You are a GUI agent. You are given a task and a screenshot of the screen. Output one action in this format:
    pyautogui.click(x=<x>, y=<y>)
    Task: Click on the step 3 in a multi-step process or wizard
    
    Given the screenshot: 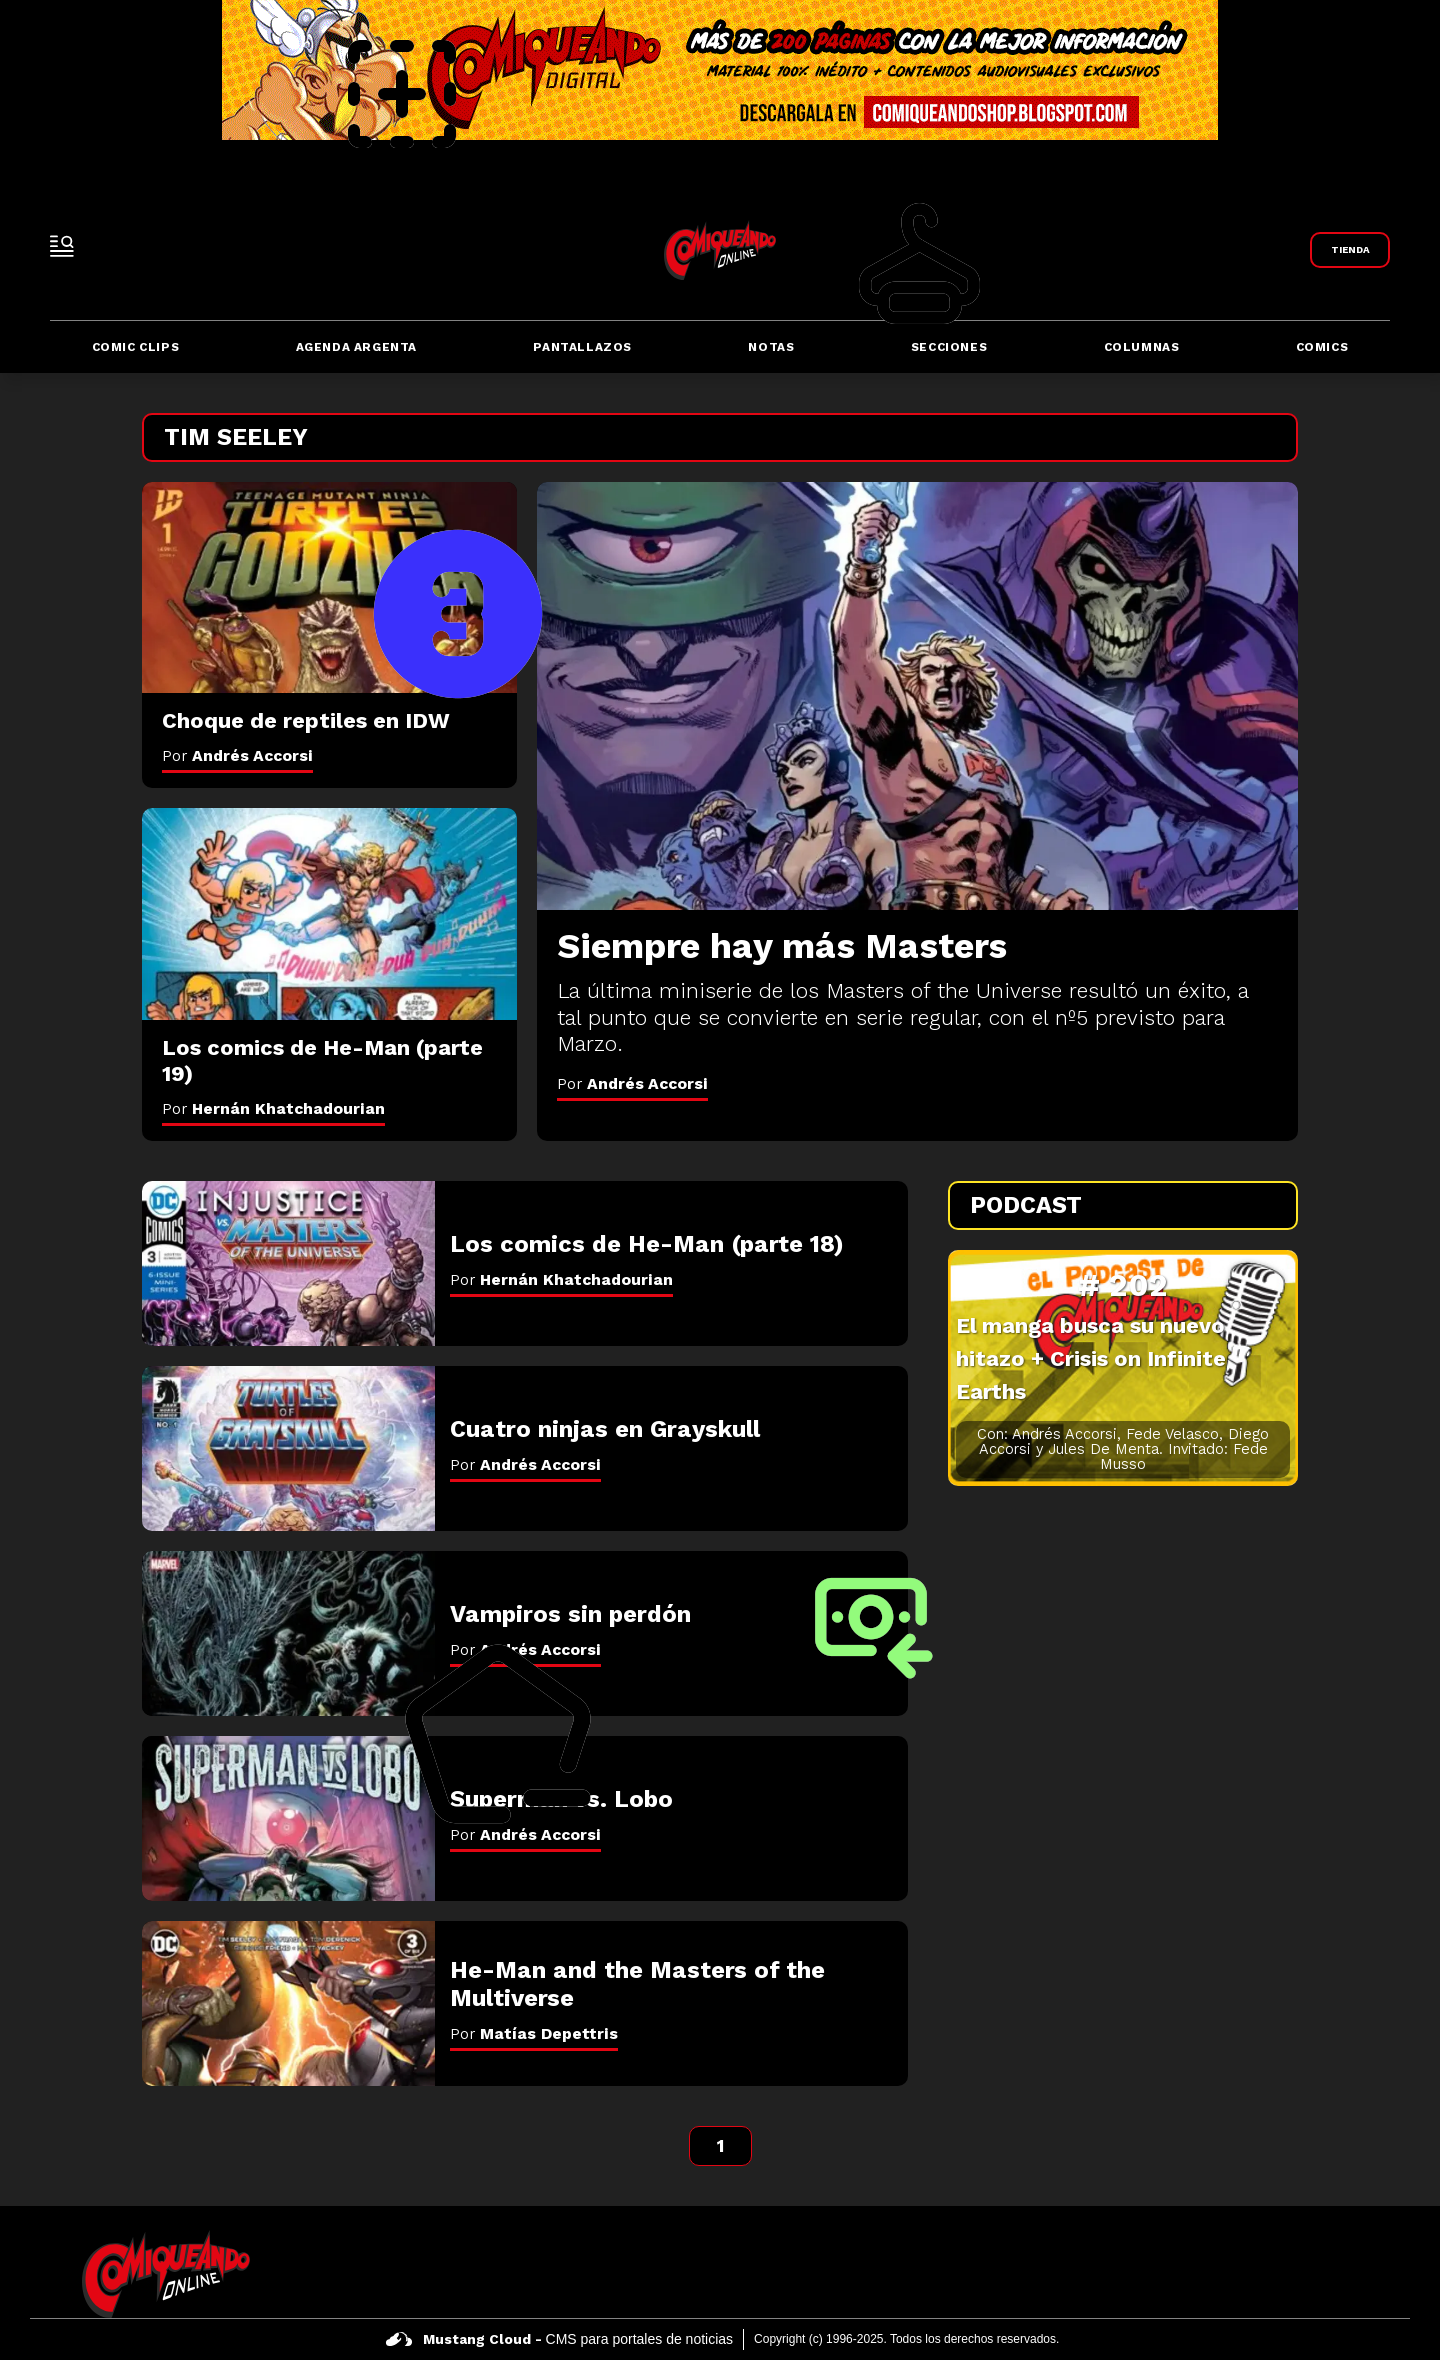 What is the action you would take?
    pyautogui.click(x=458, y=614)
    